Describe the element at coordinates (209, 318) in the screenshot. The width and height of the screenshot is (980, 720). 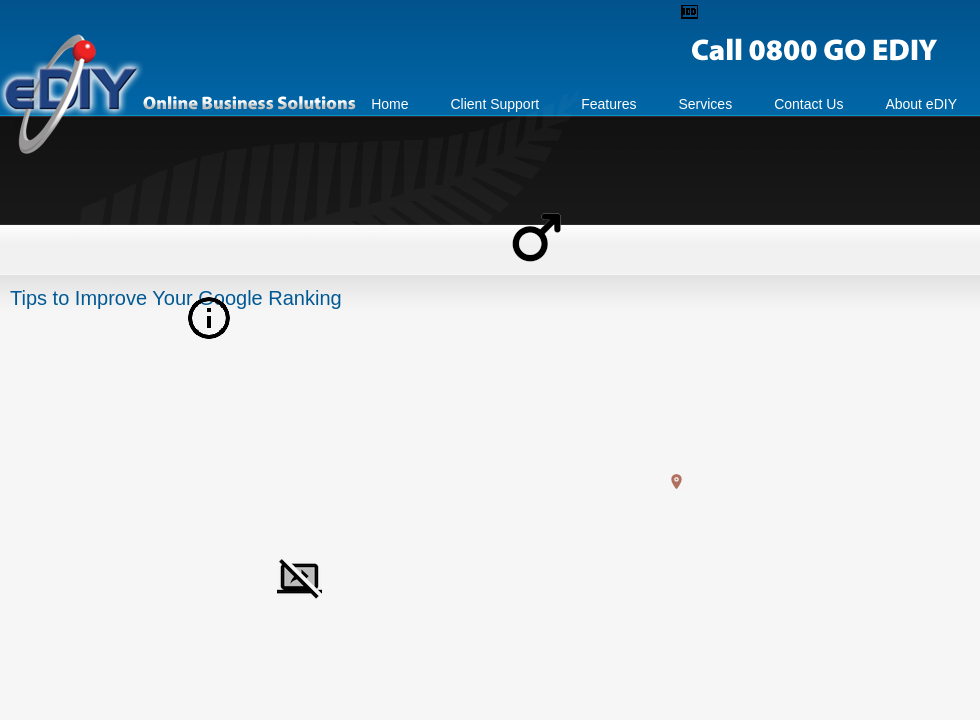
I see `view more information about this item` at that location.